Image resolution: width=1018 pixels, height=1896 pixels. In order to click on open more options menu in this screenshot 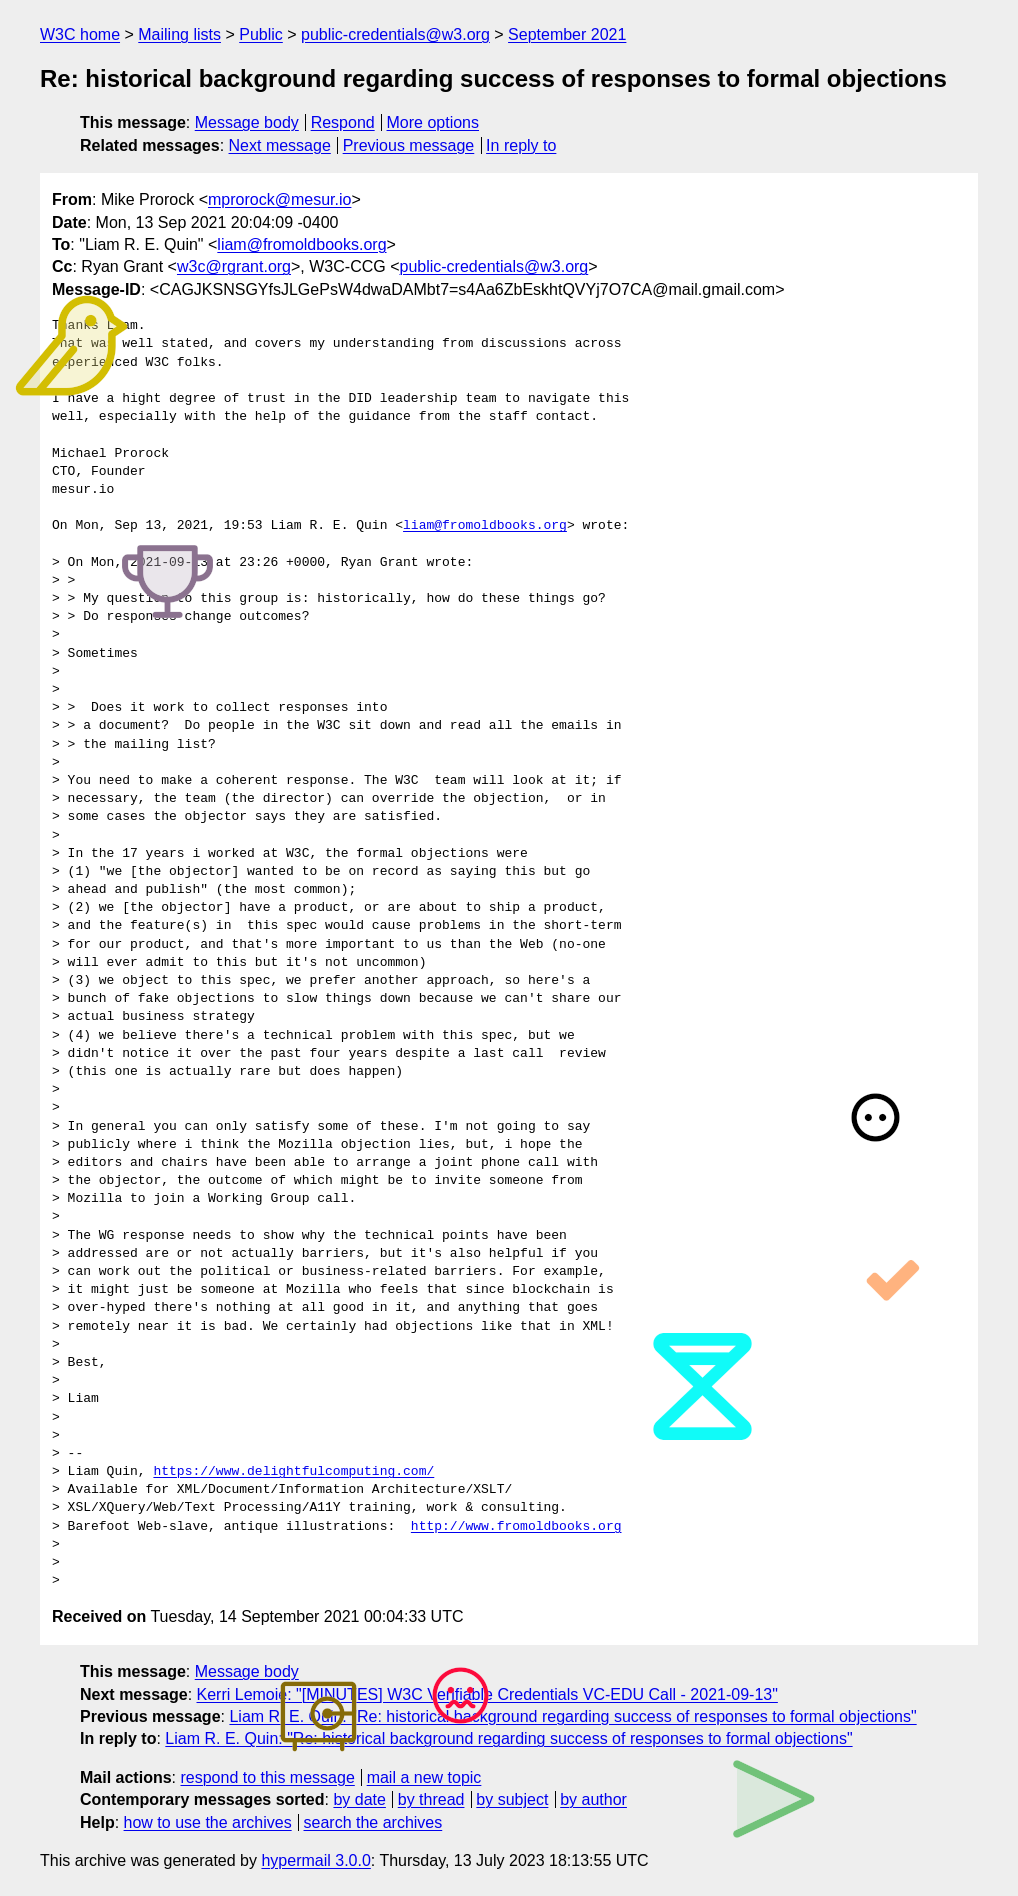, I will do `click(875, 1117)`.